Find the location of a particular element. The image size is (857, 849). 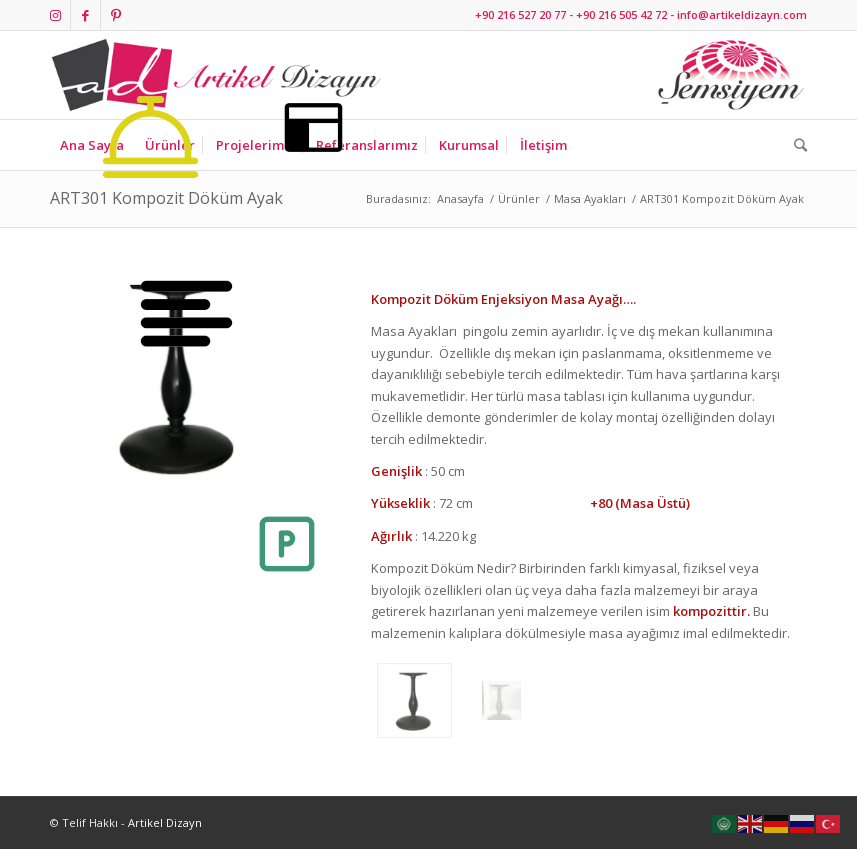

request assistance or service is located at coordinates (150, 140).